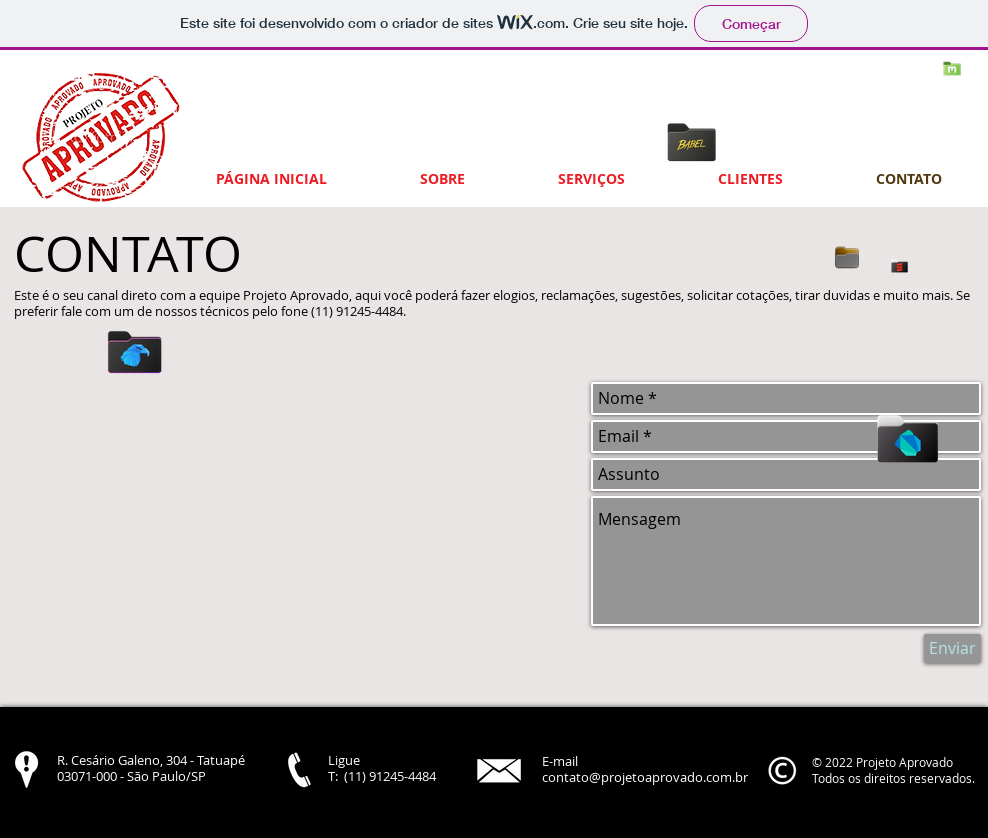  Describe the element at coordinates (899, 266) in the screenshot. I see `open scala project folder` at that location.